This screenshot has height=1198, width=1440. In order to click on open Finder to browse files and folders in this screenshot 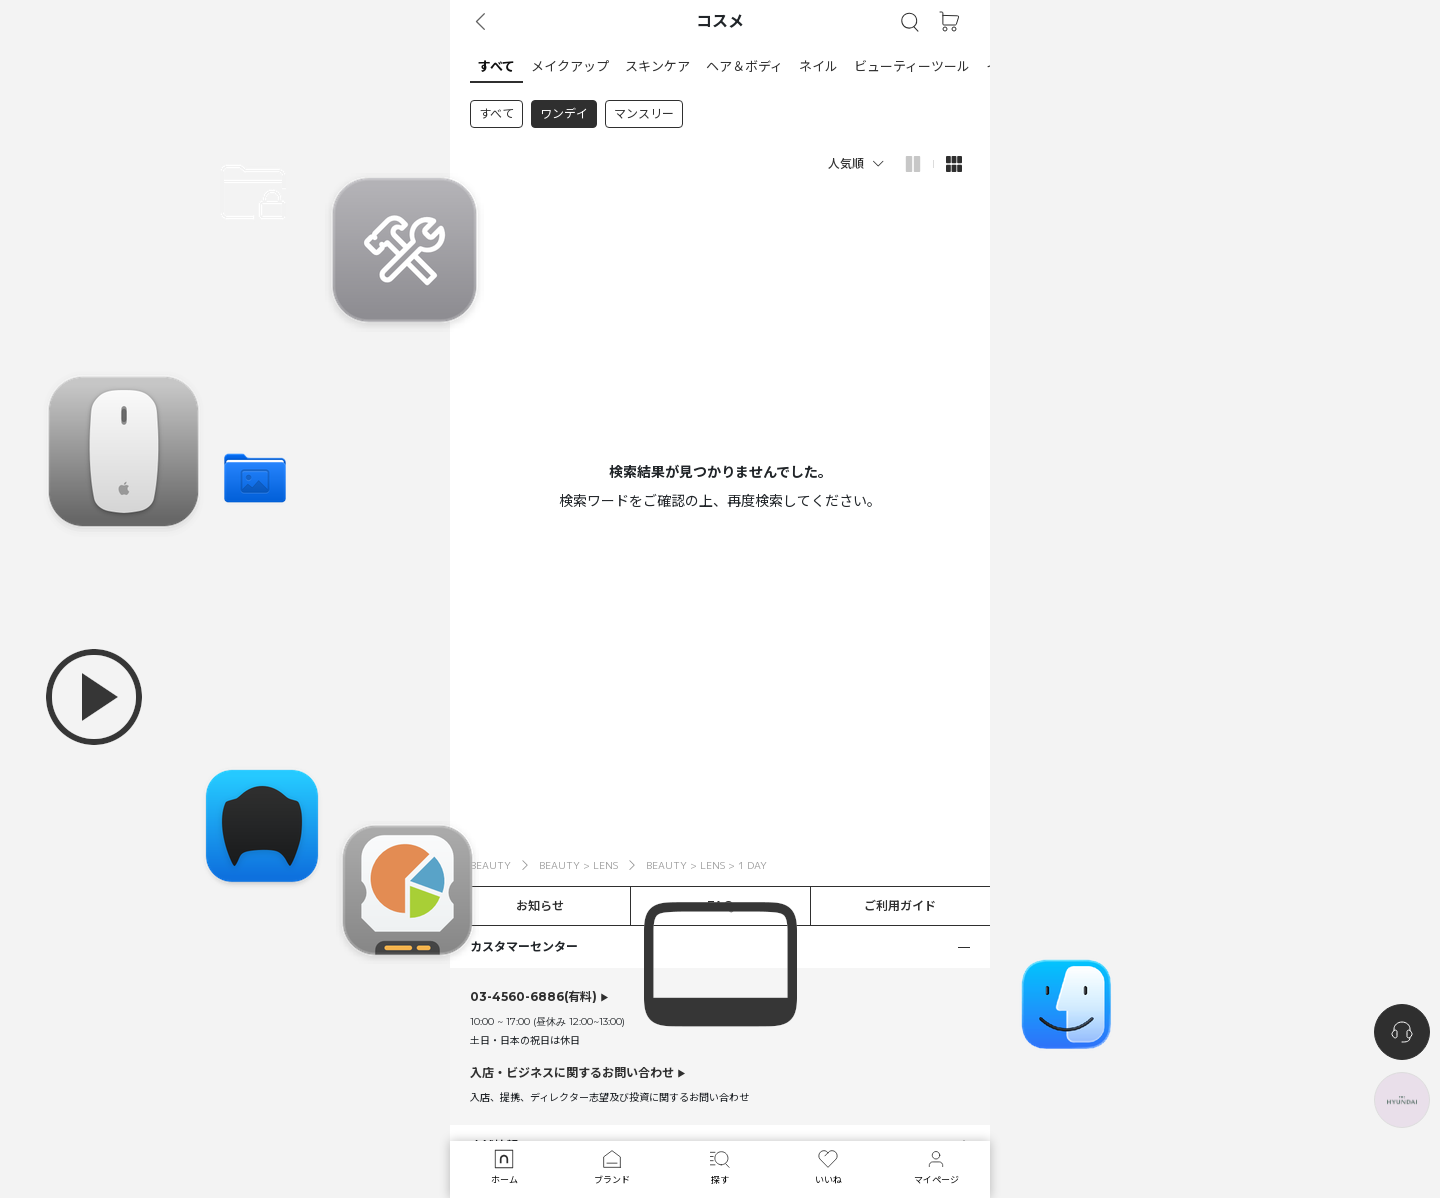, I will do `click(1066, 1004)`.